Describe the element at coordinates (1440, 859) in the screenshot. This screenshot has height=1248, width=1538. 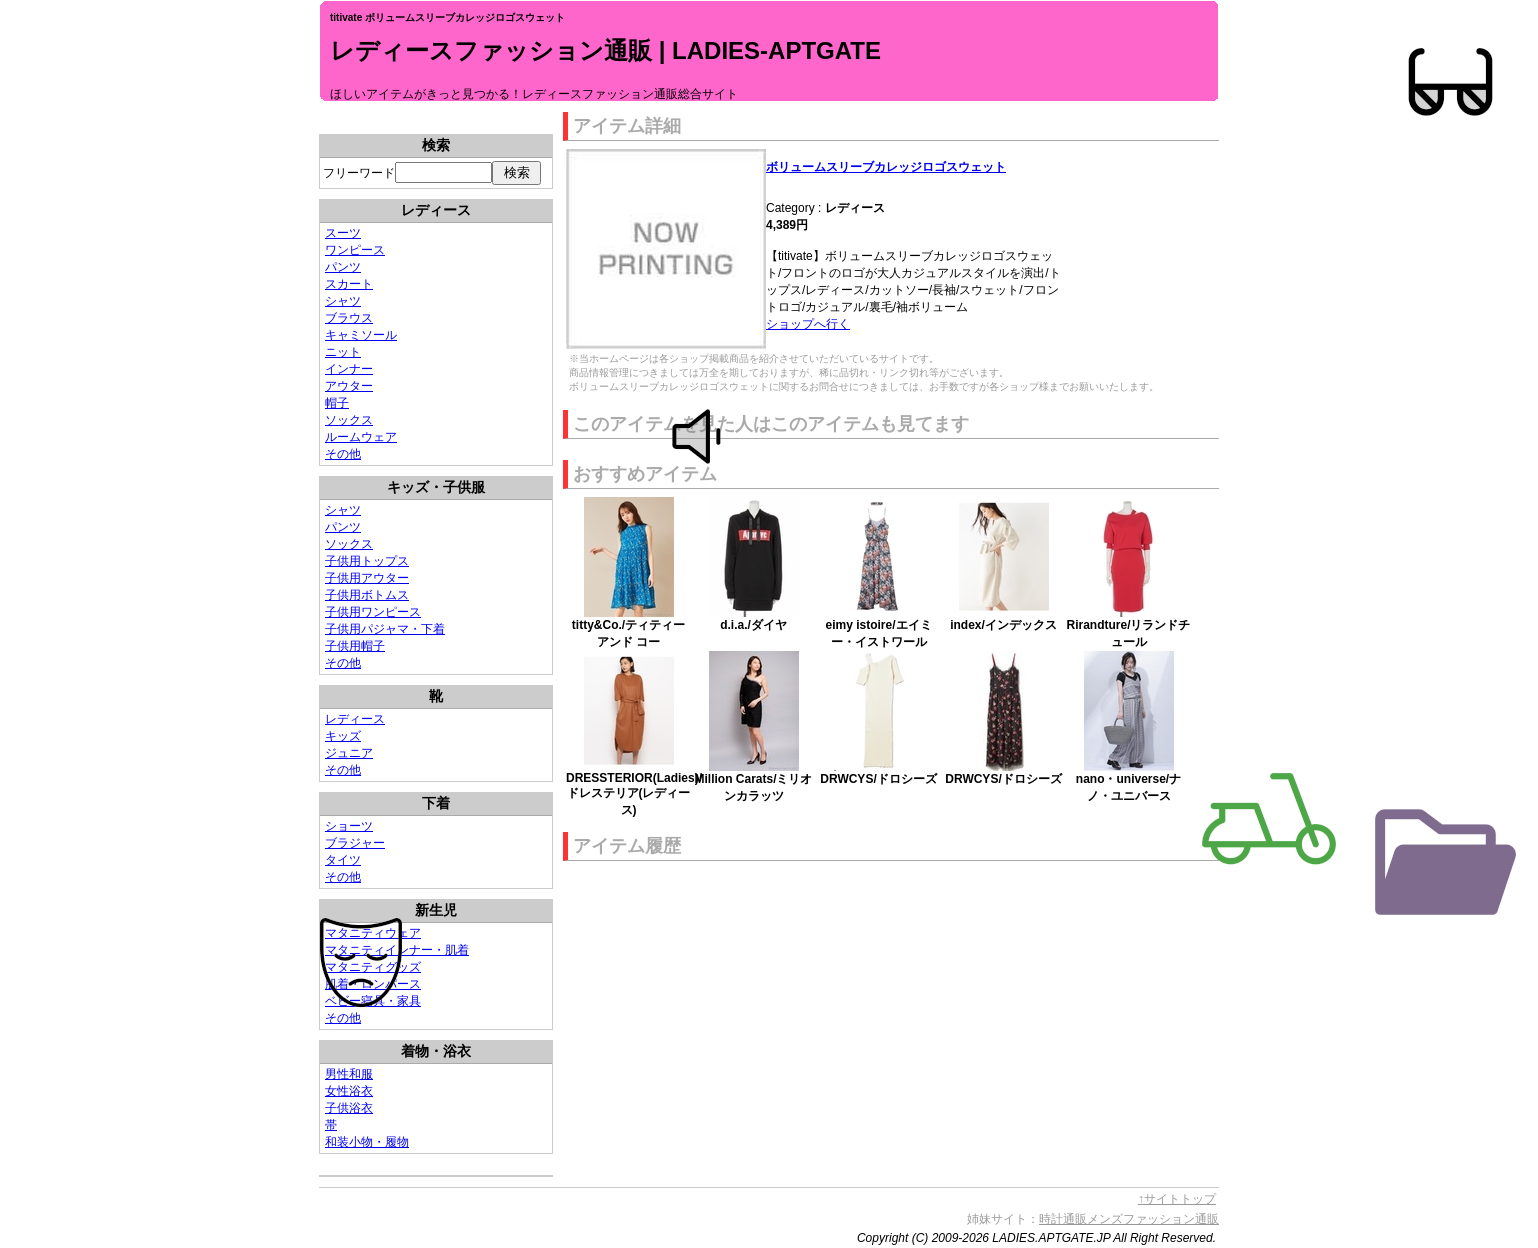
I see `open folder to view contents` at that location.